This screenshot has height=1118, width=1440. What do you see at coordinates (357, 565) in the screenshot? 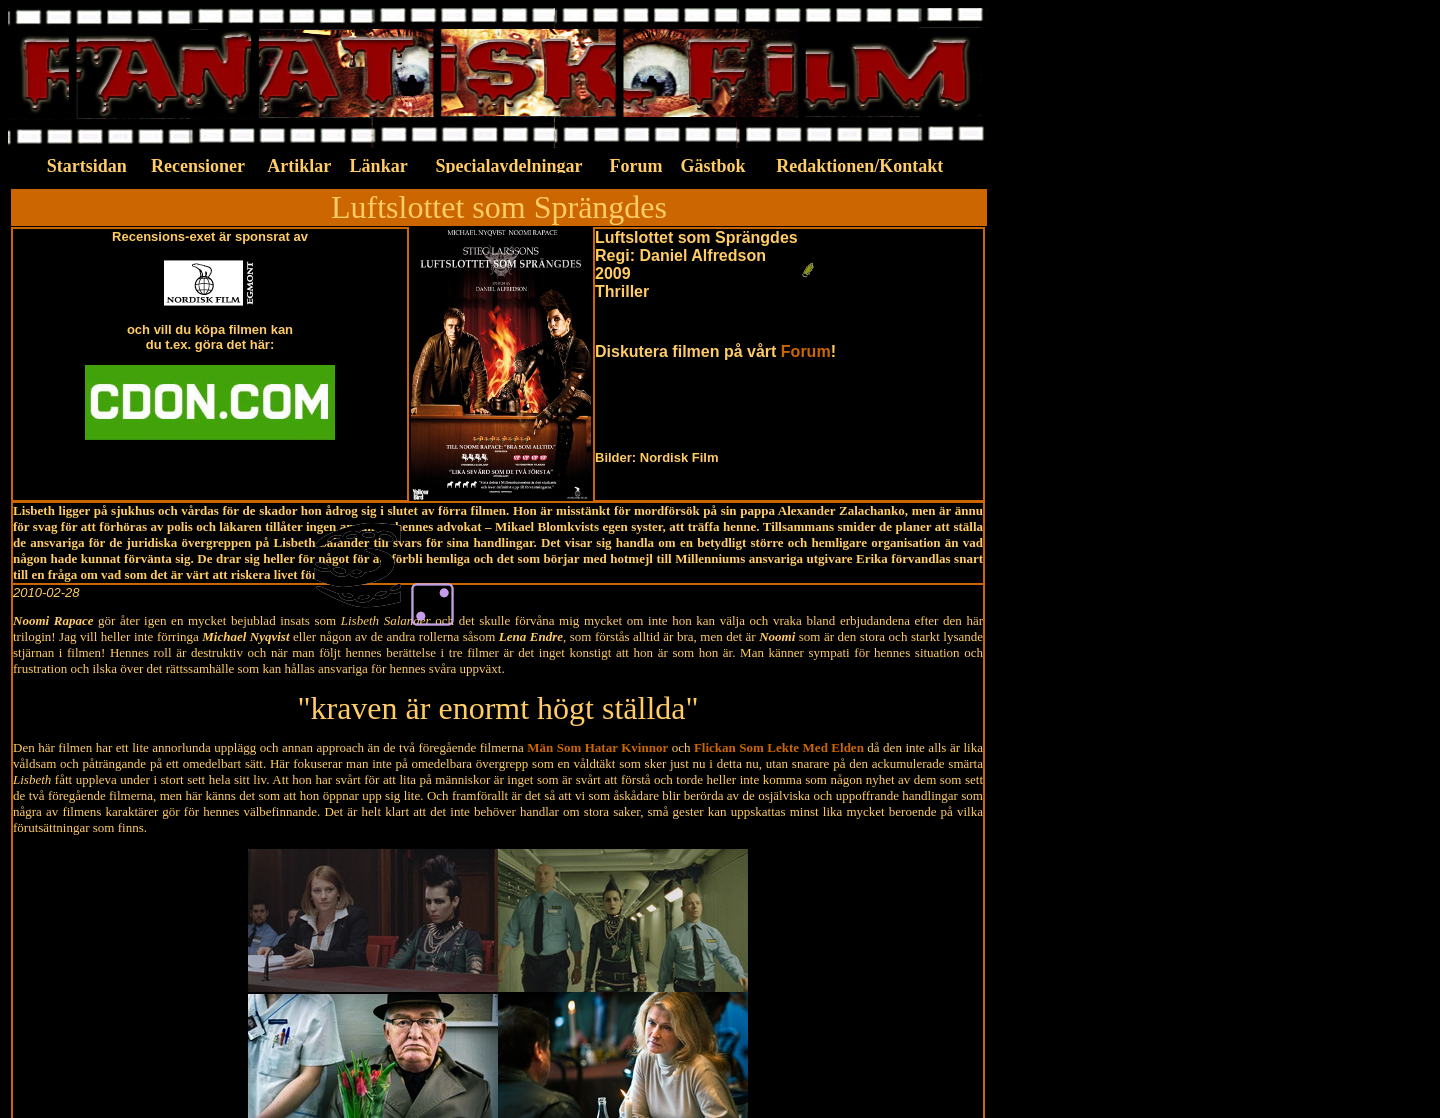
I see `indicates a blocked area or monster hazard in gameplay` at bounding box center [357, 565].